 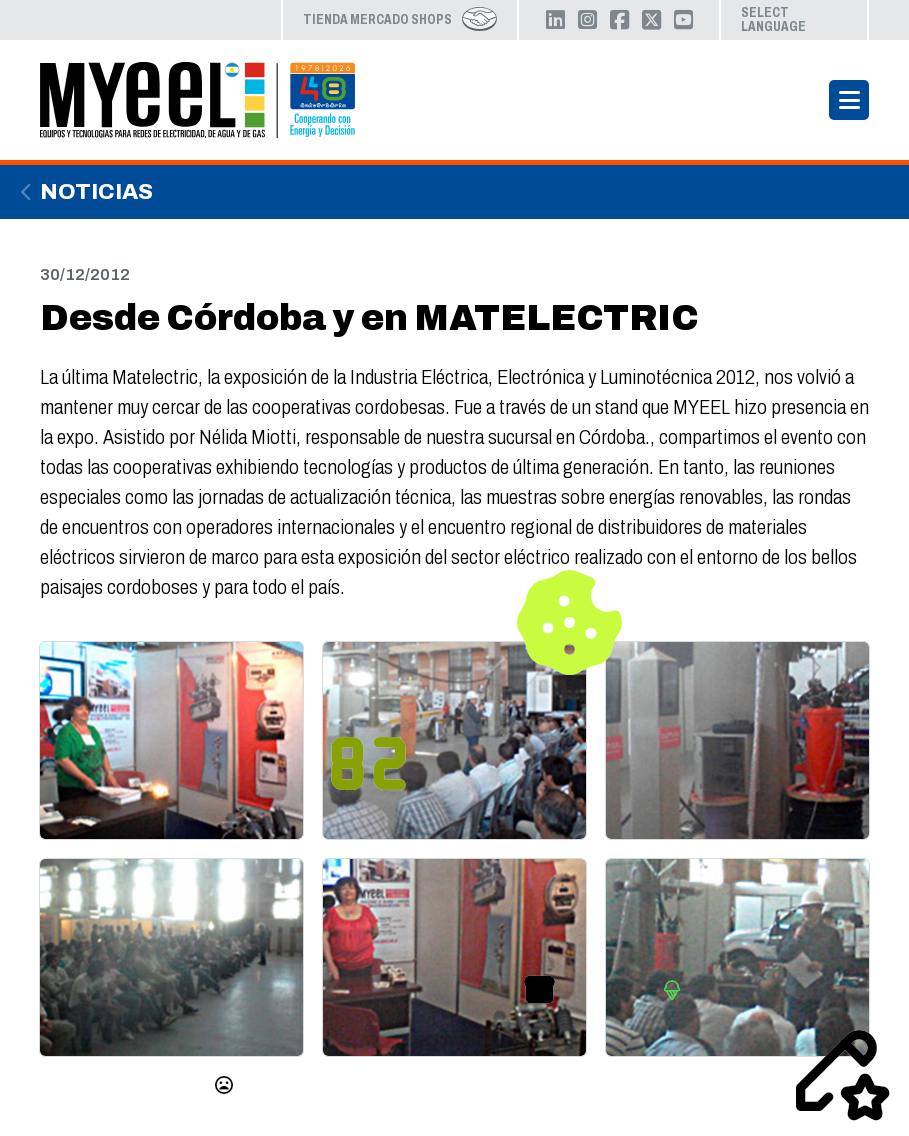 I want to click on indicate a negative reaction or feedback, so click(x=224, y=1085).